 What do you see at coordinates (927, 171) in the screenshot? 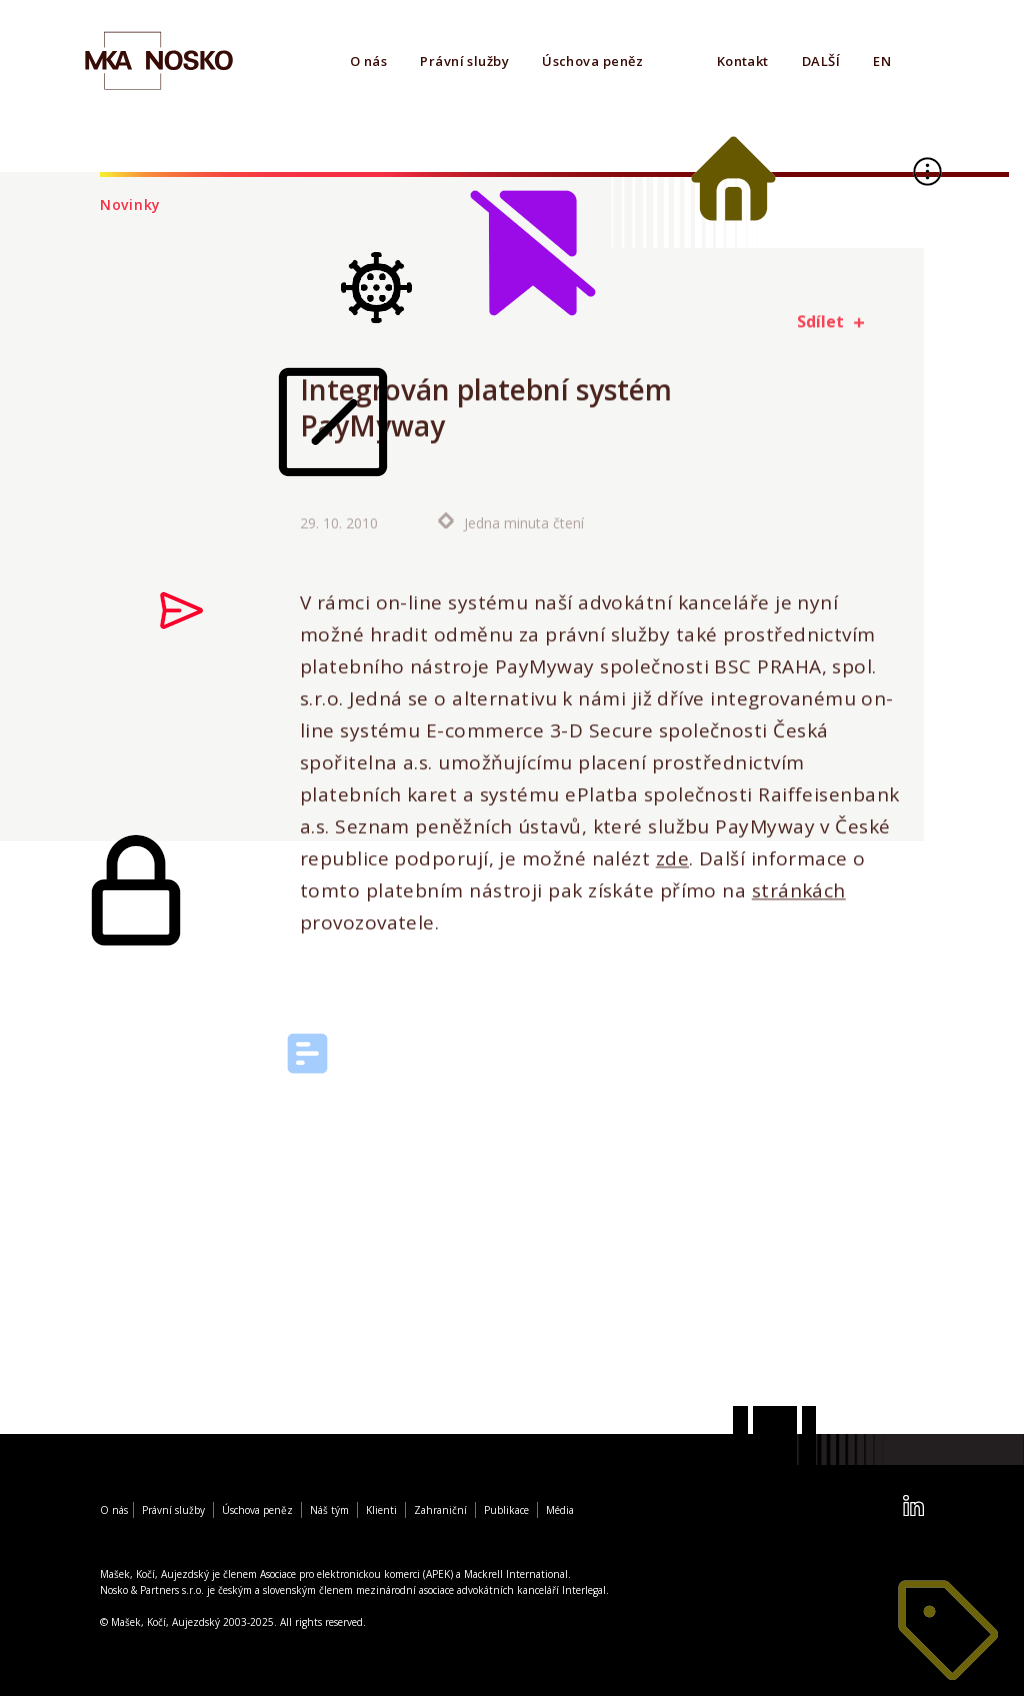
I see `open more options menu` at bounding box center [927, 171].